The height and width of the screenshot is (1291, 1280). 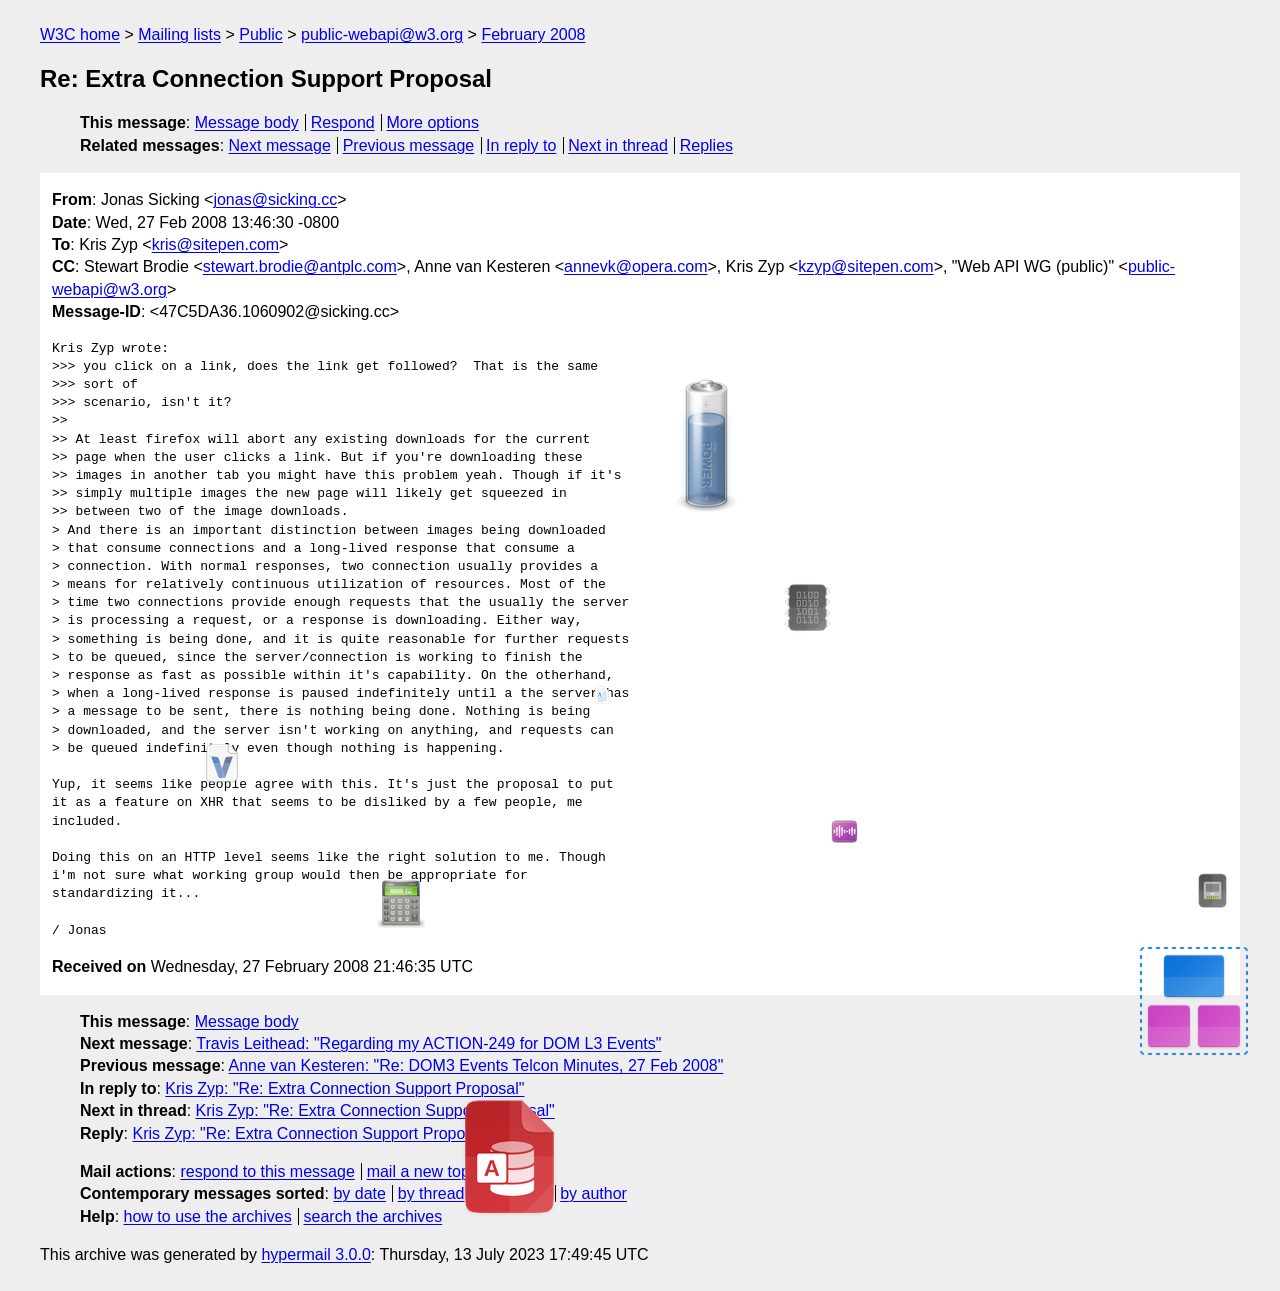 What do you see at coordinates (844, 831) in the screenshot?
I see `open the audio recorder app` at bounding box center [844, 831].